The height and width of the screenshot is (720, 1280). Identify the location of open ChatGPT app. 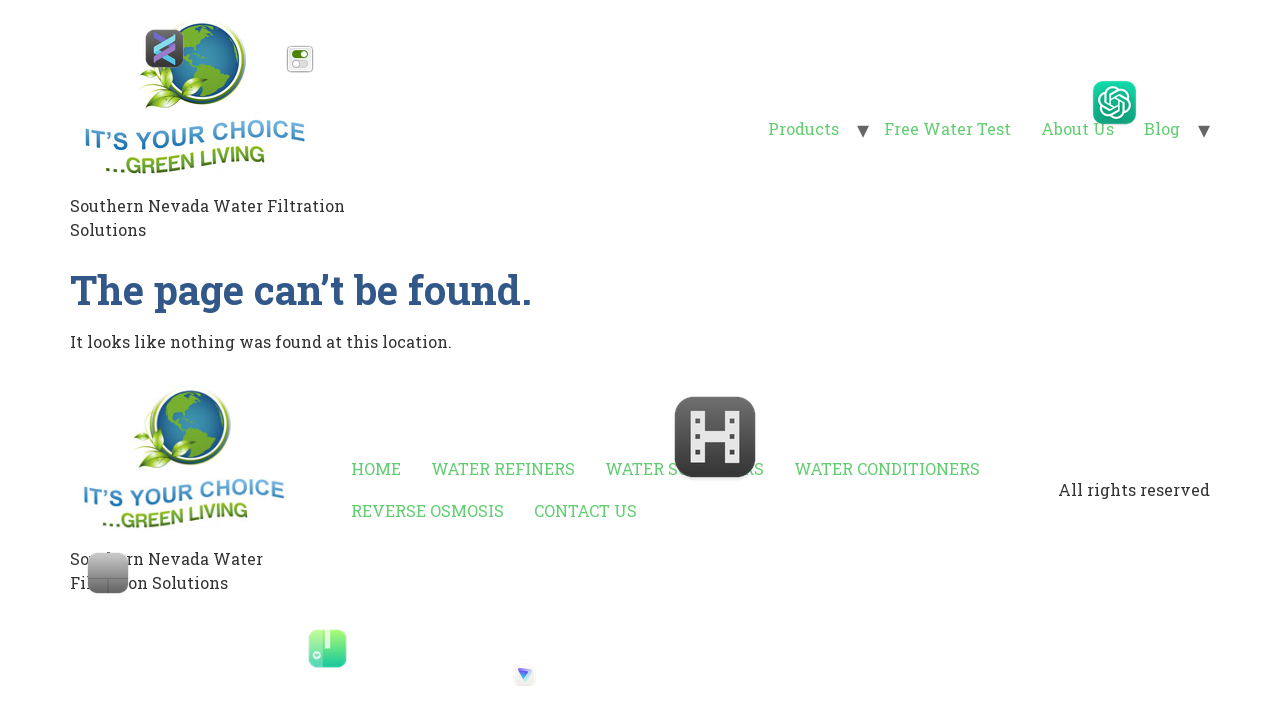
(1114, 102).